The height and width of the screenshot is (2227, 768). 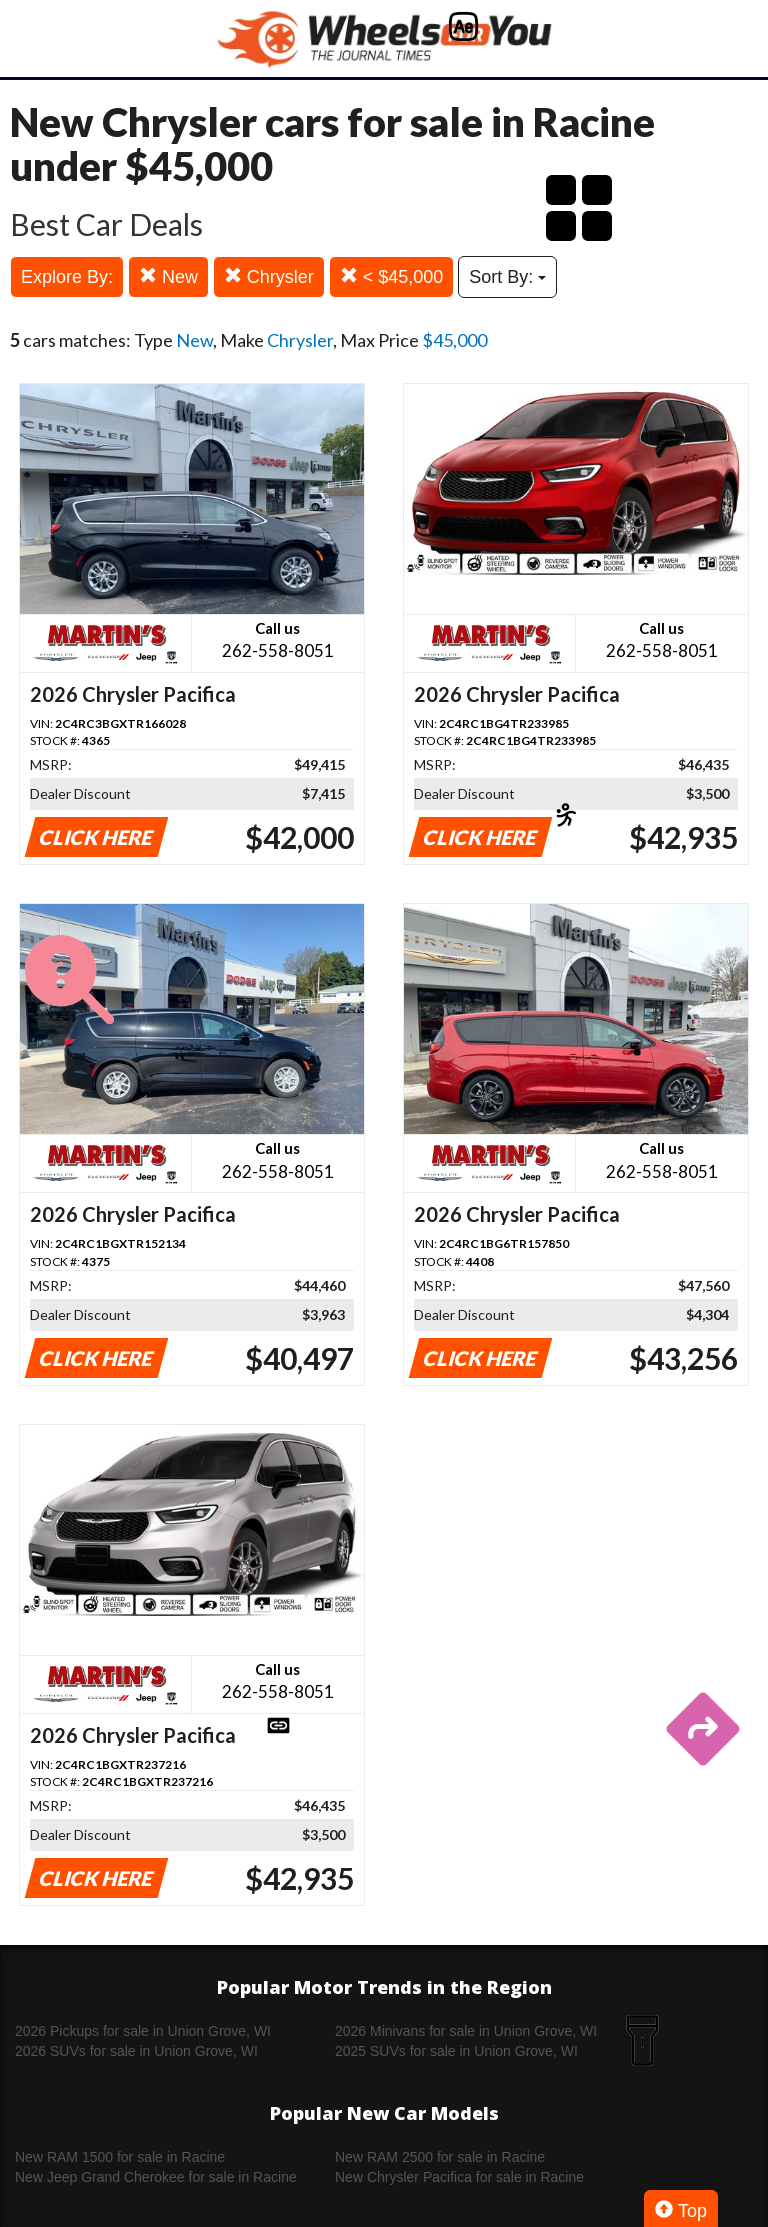 I want to click on search for help or support topics, so click(x=69, y=979).